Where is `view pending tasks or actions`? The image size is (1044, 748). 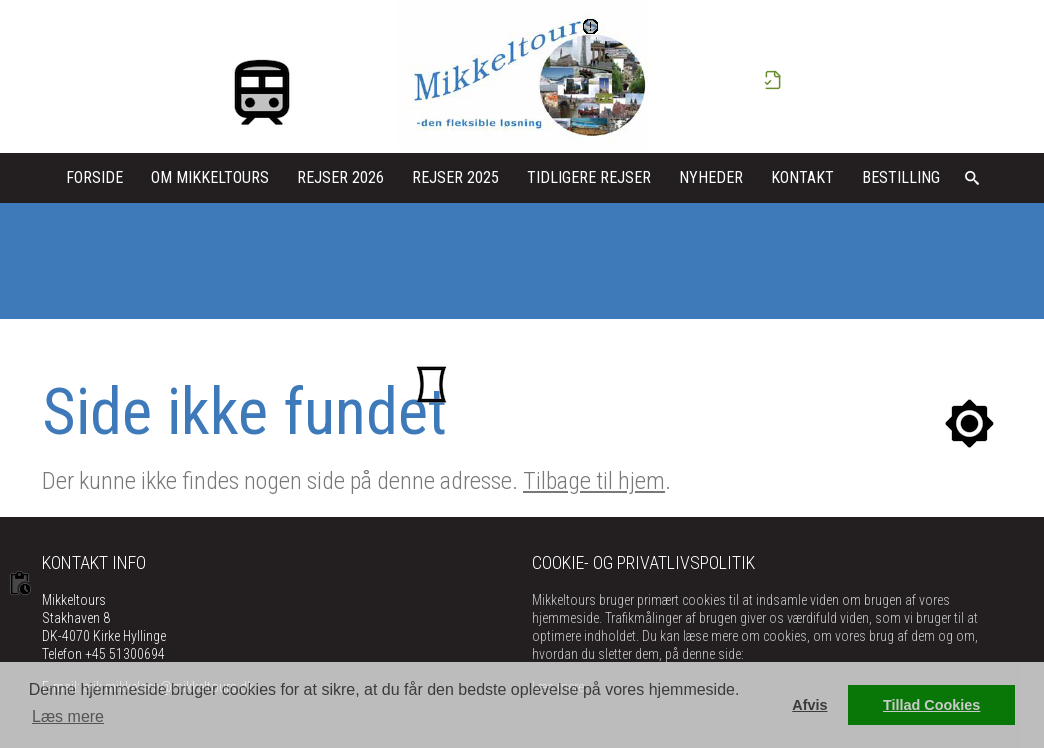
view pending tasks or actions is located at coordinates (19, 583).